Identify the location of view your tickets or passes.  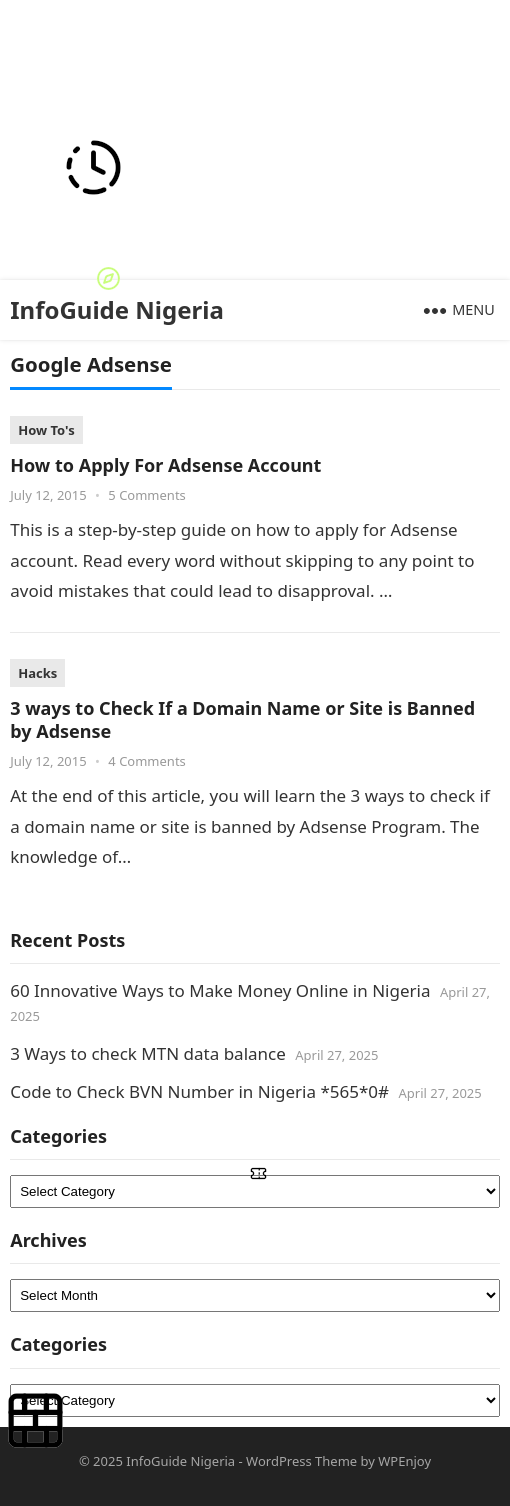
(258, 1173).